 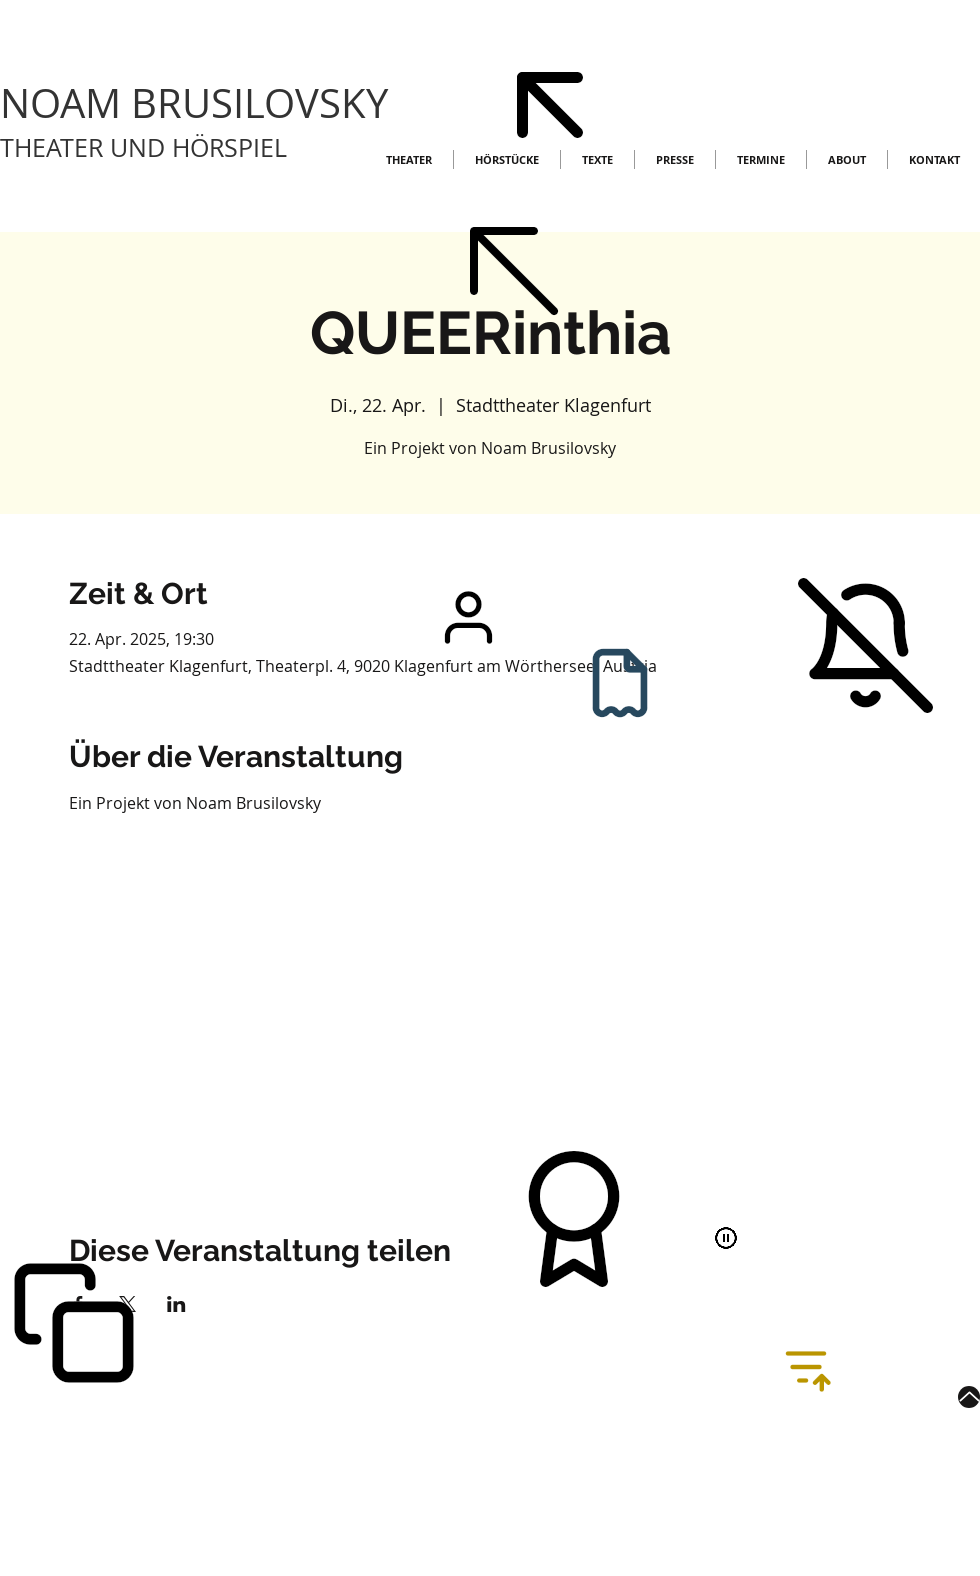 What do you see at coordinates (806, 1367) in the screenshot?
I see `sort items in ascending order` at bounding box center [806, 1367].